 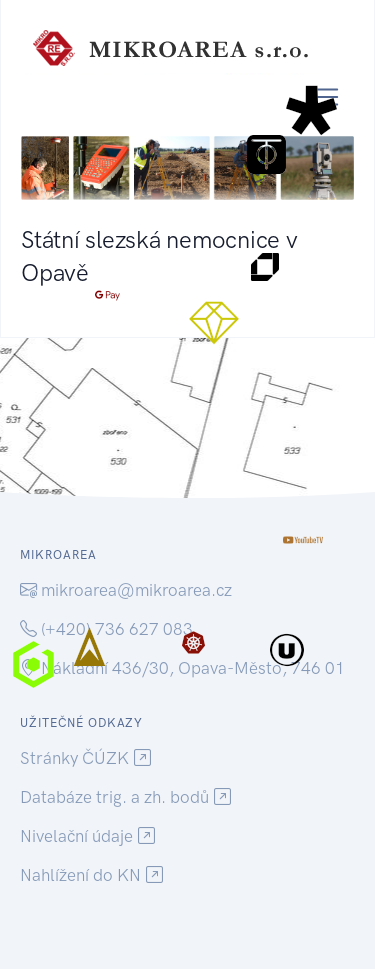 I want to click on open YouTube TV app, so click(x=303, y=540).